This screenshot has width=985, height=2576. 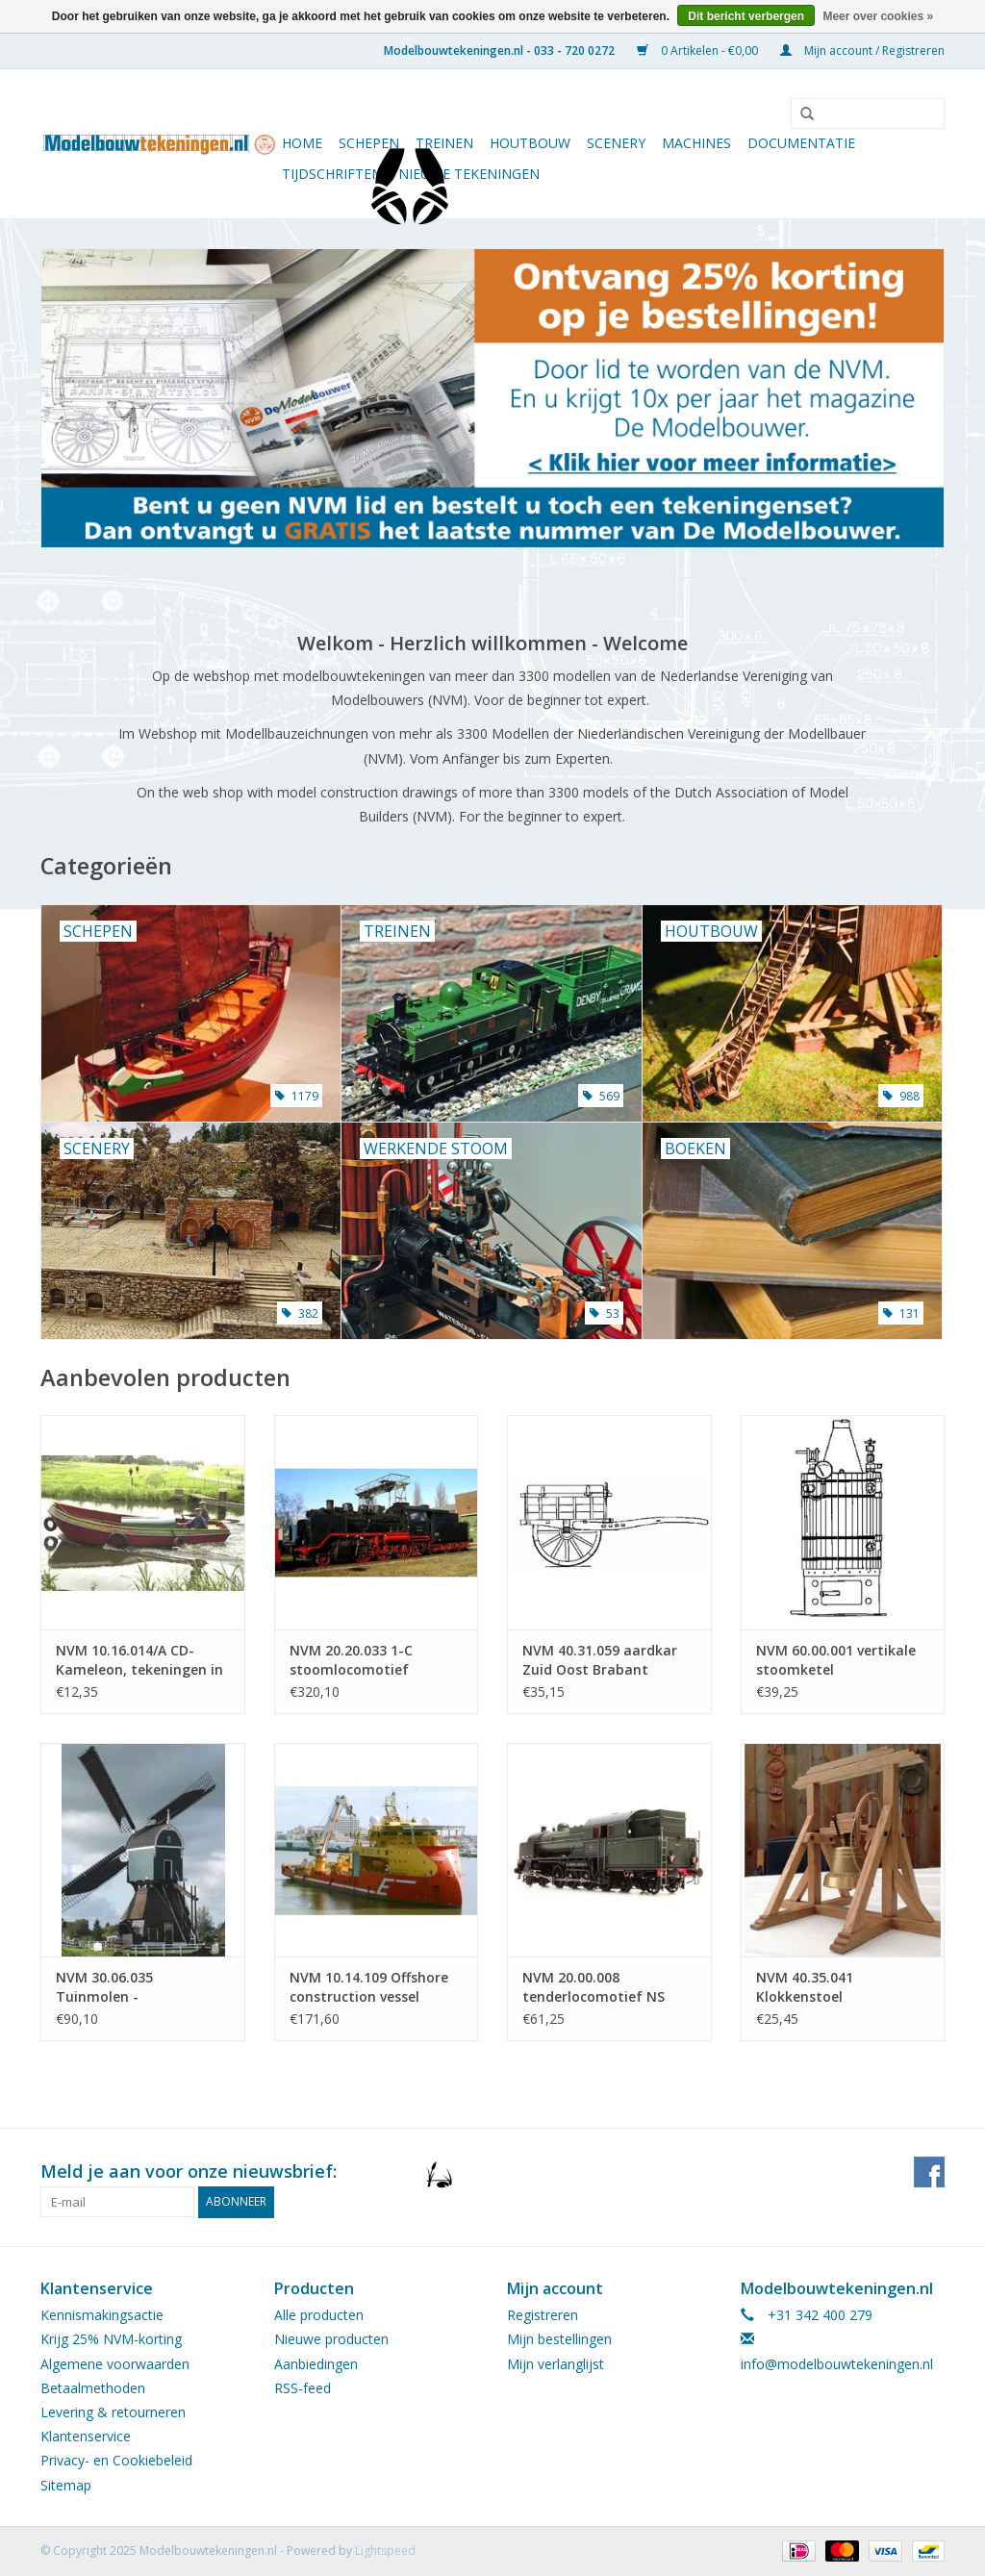 I want to click on select claw attack ability, so click(x=410, y=186).